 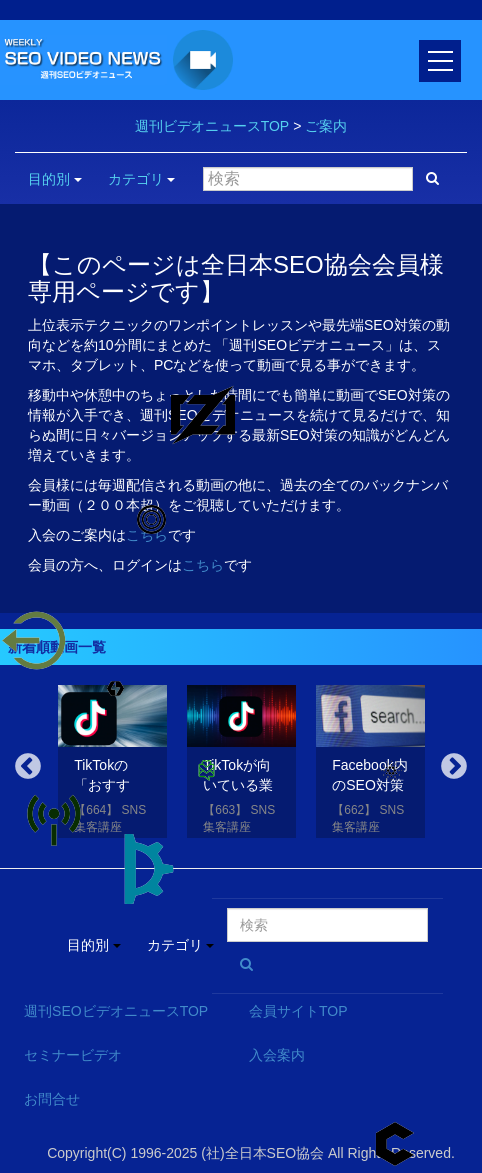 I want to click on log out of your account, so click(x=36, y=640).